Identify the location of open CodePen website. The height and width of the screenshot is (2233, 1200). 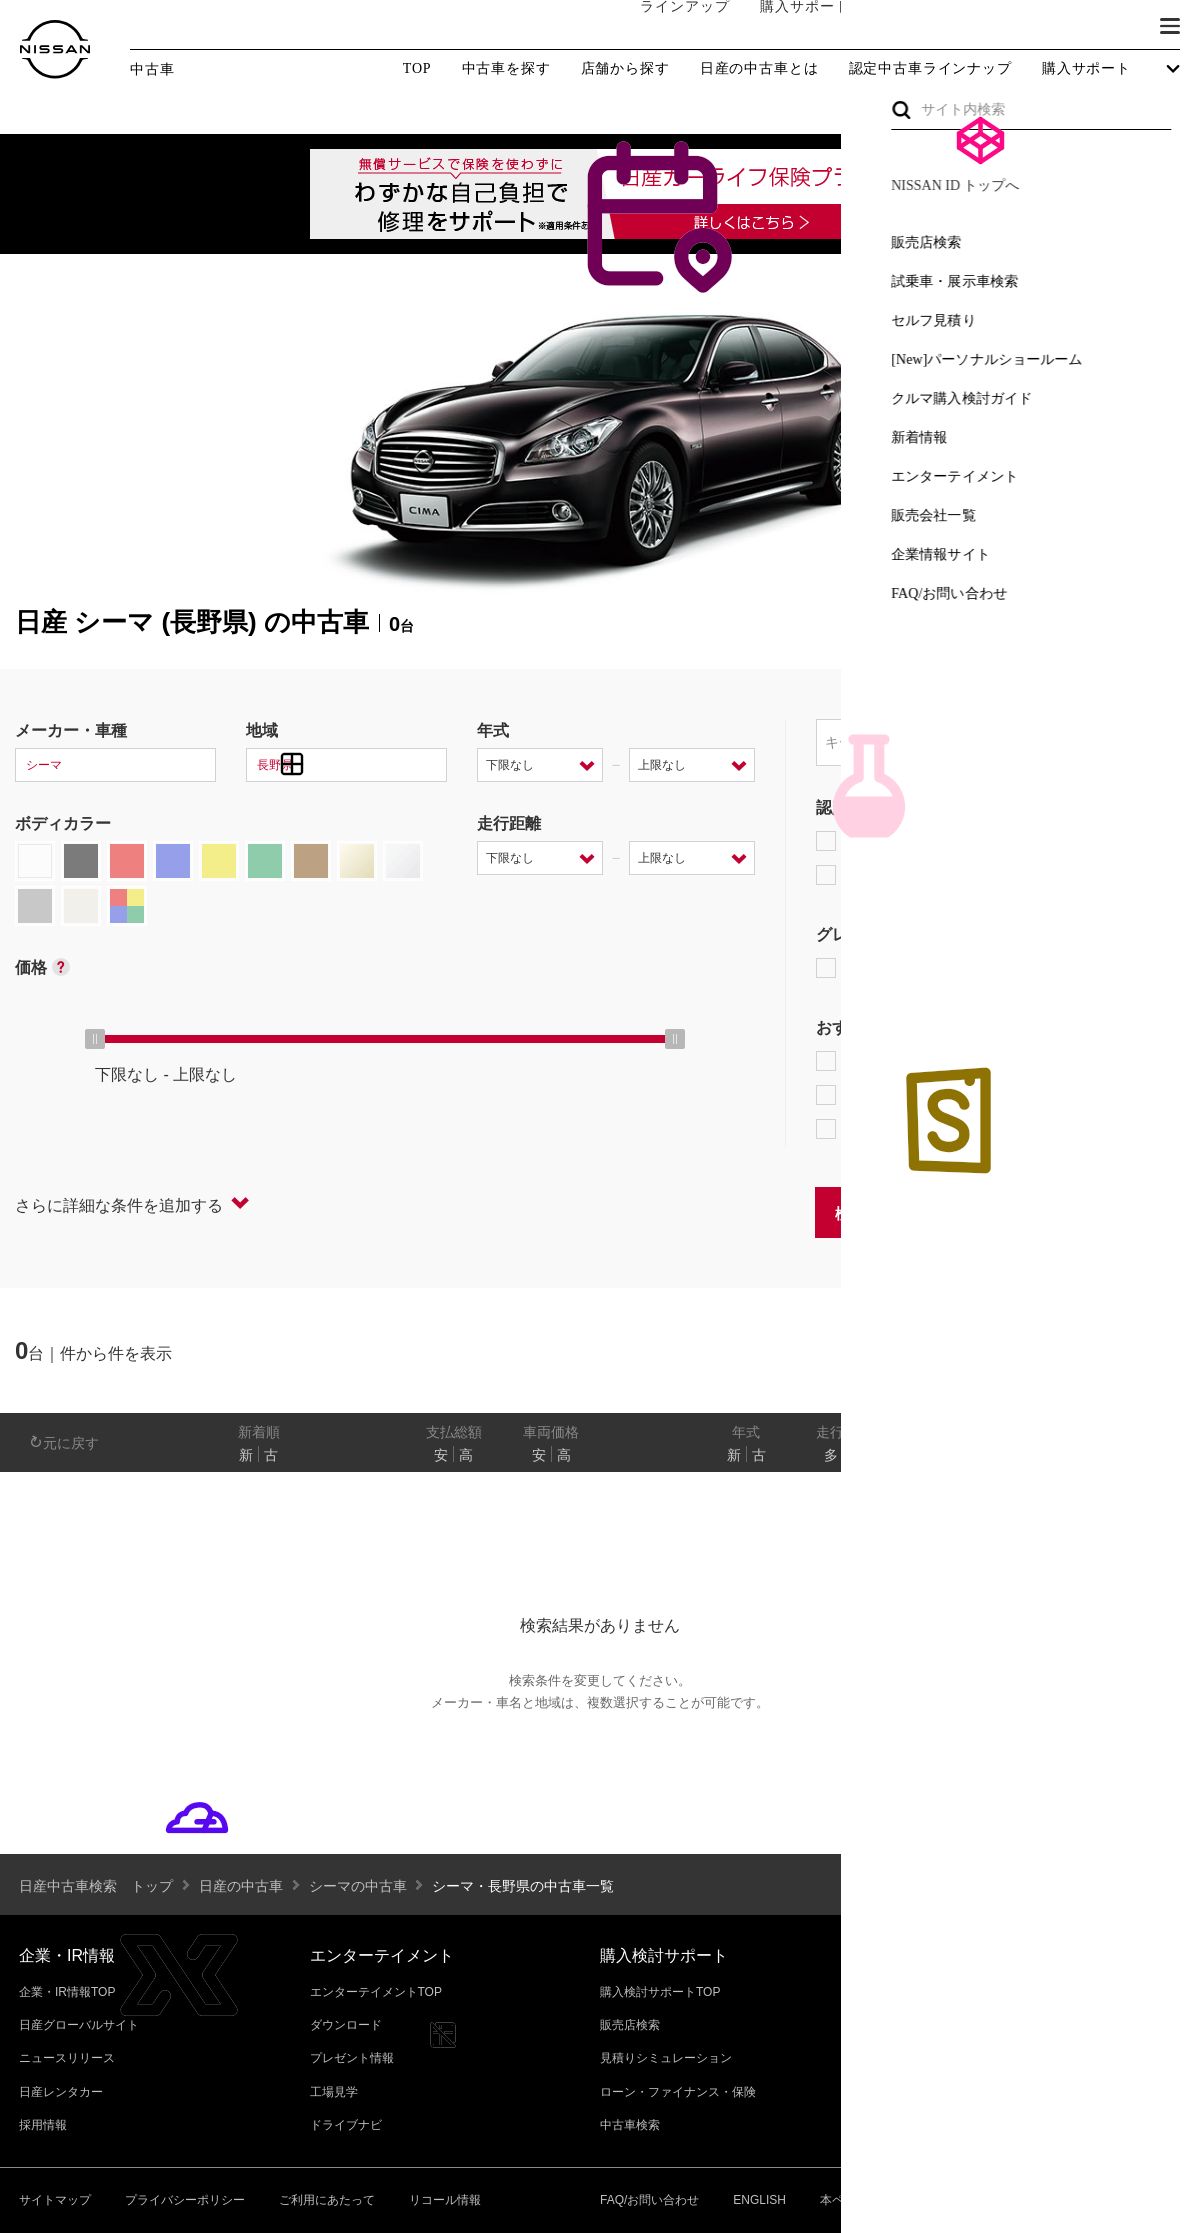
(980, 140).